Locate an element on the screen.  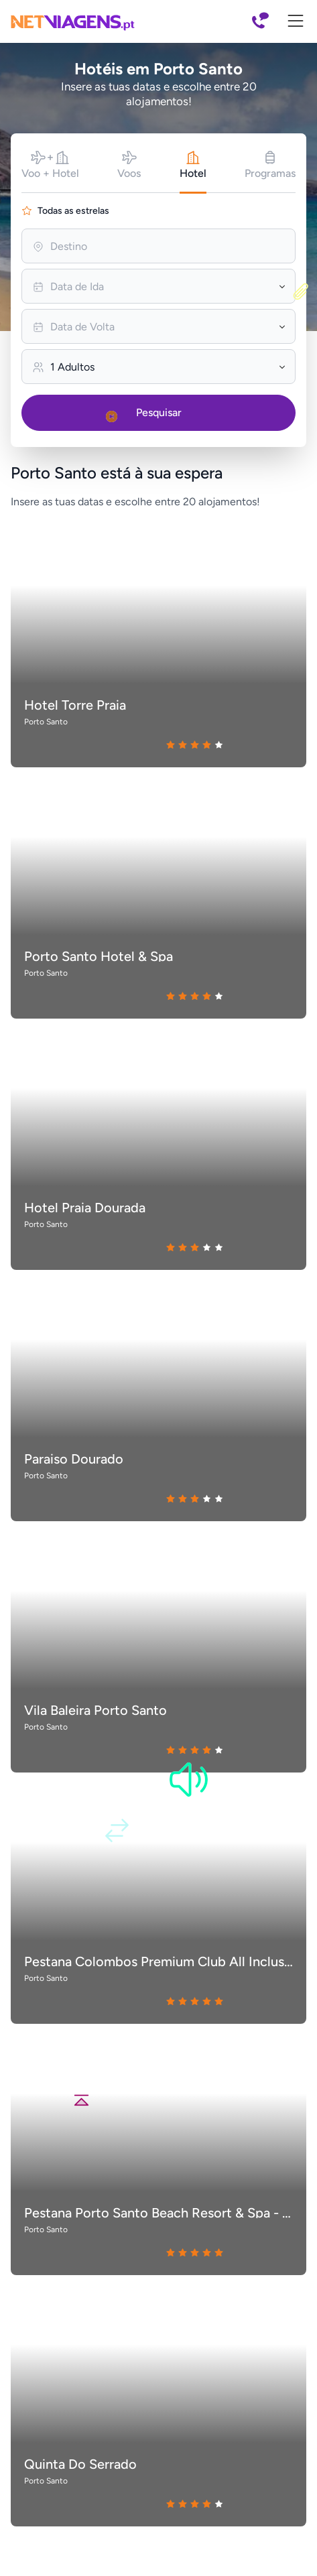
adjust volume or sound settings is located at coordinates (188, 1779).